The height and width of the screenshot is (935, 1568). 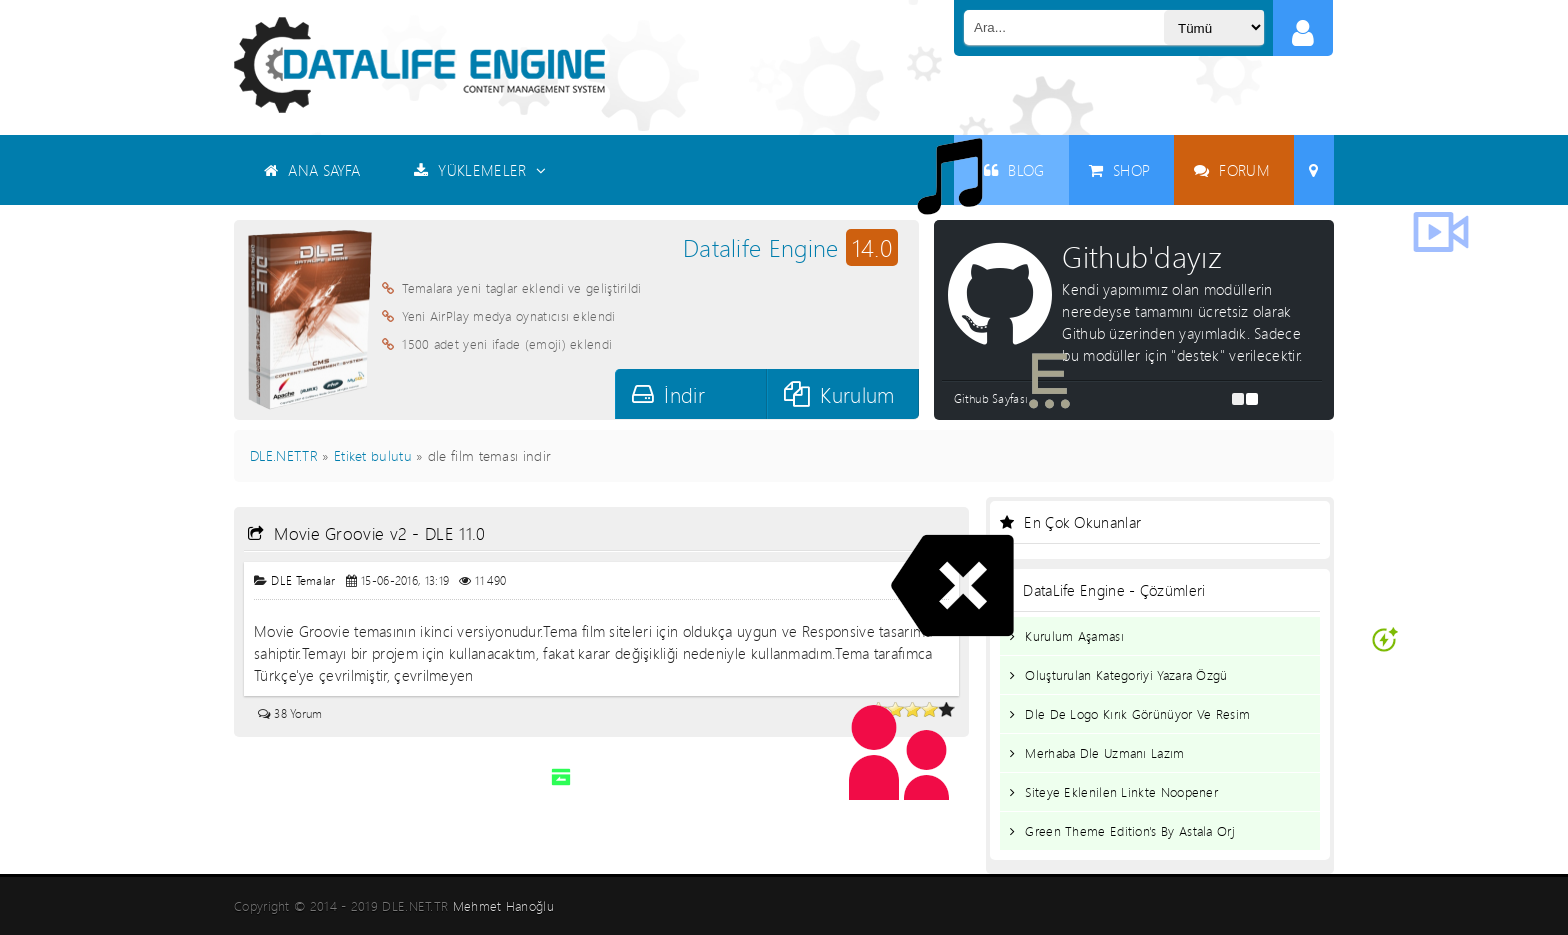 What do you see at coordinates (1049, 379) in the screenshot?
I see `apply emphasis formatting to selected text` at bounding box center [1049, 379].